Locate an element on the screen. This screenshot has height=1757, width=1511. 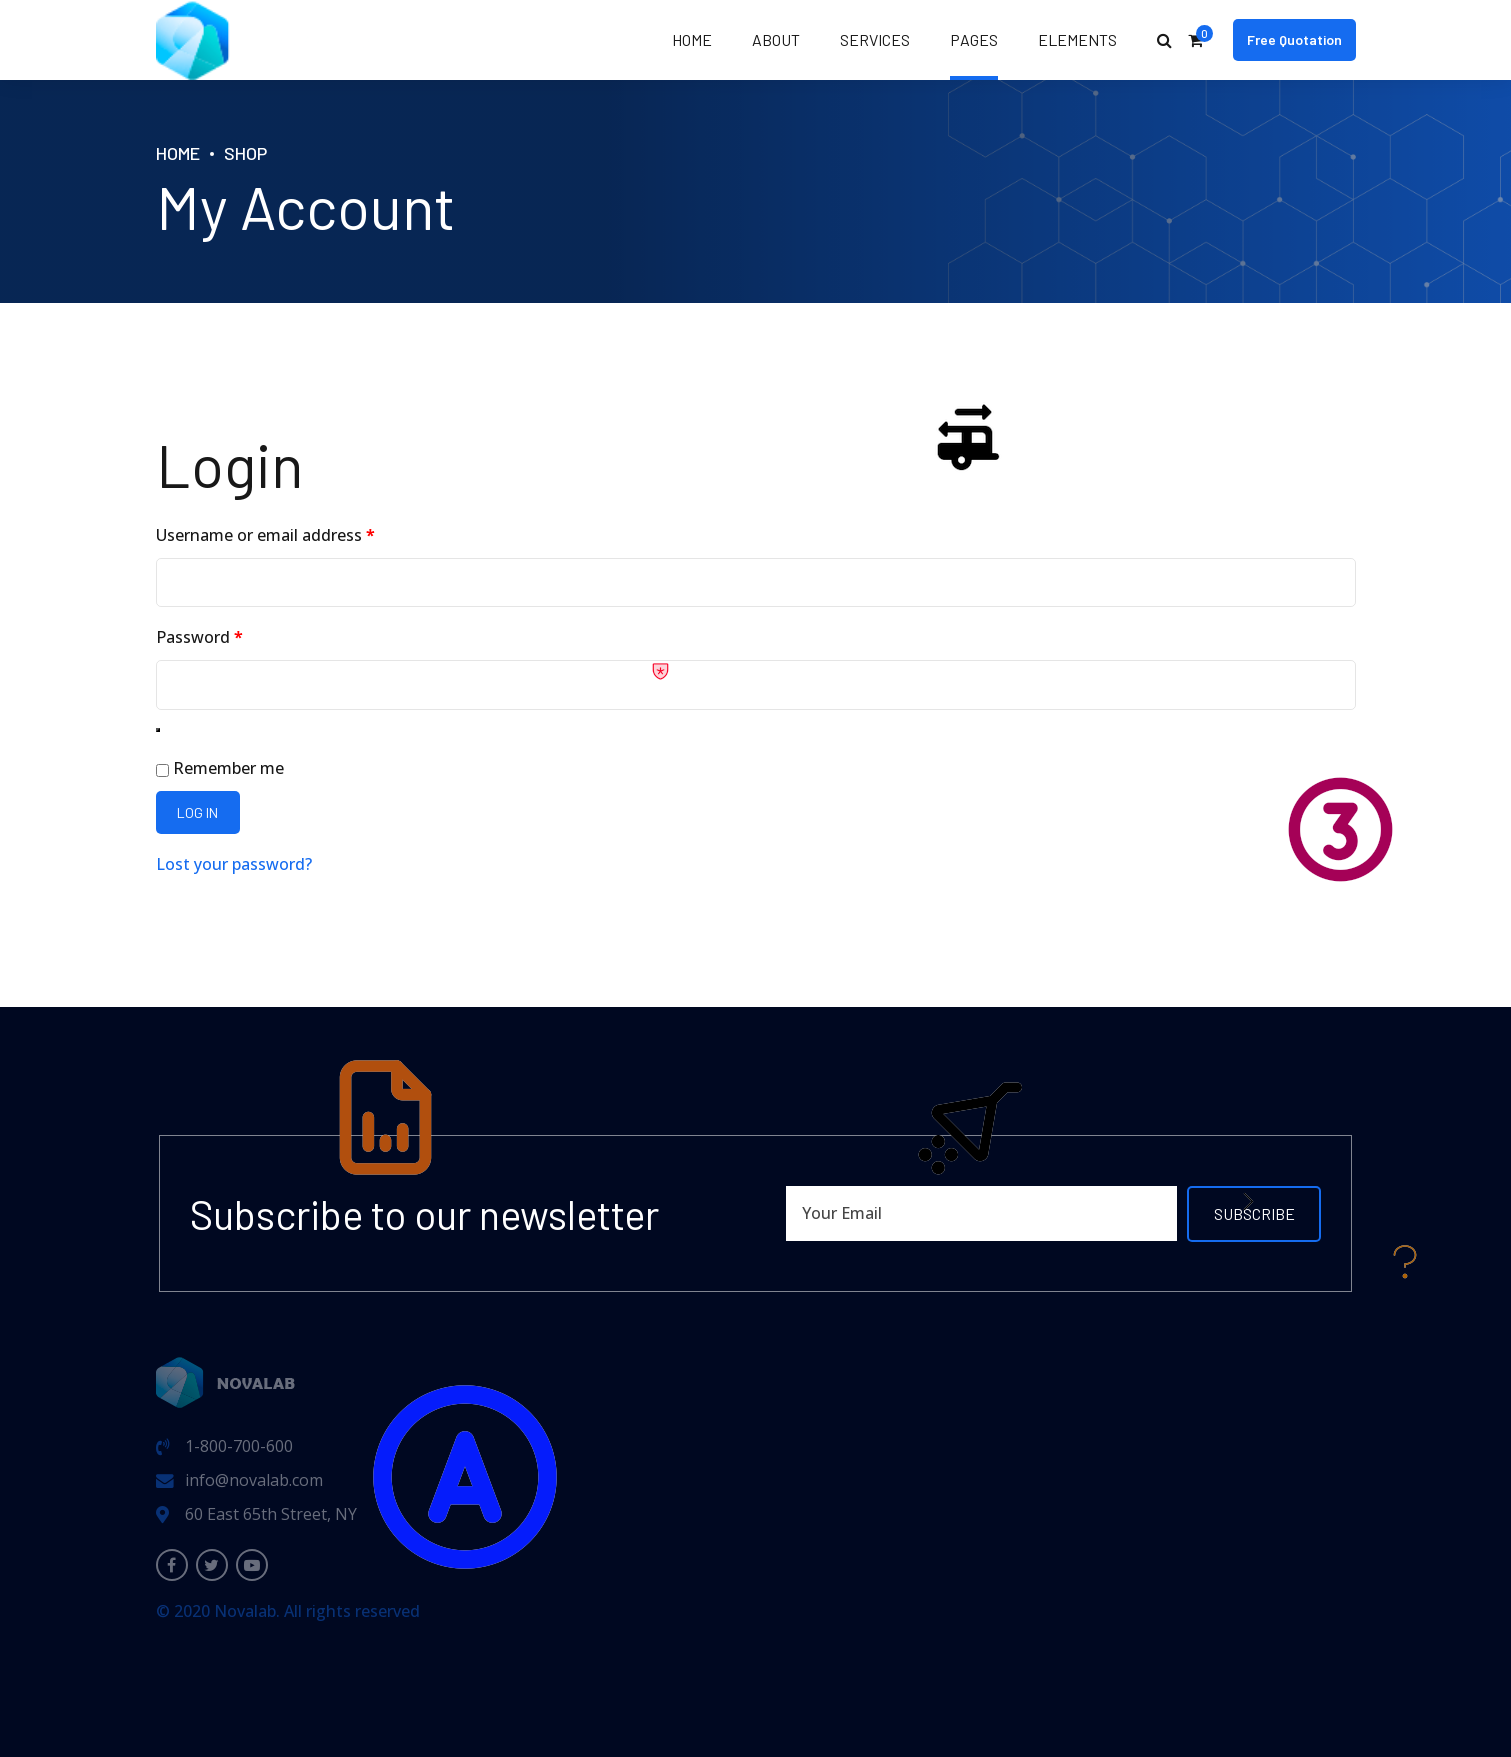
xbox controller A button indicator is located at coordinates (465, 1477).